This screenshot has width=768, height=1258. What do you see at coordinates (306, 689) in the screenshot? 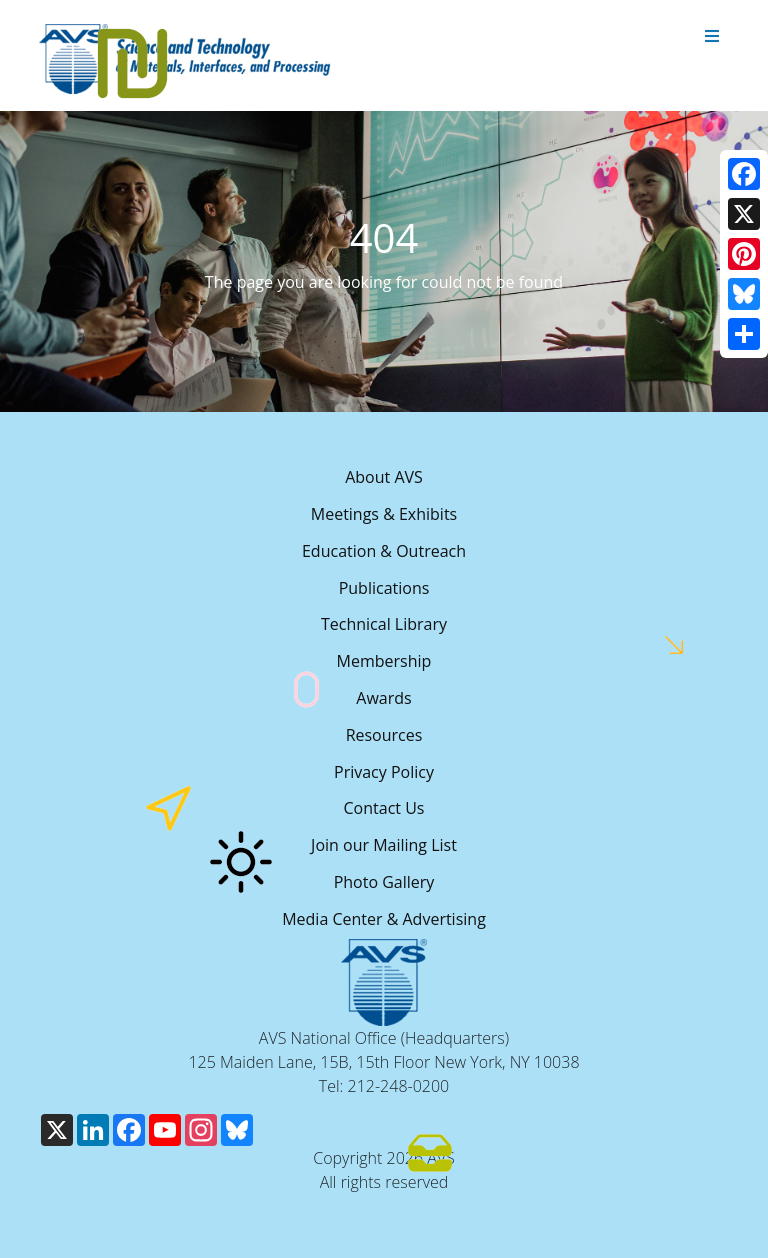
I see `access medication or pharmacy features` at bounding box center [306, 689].